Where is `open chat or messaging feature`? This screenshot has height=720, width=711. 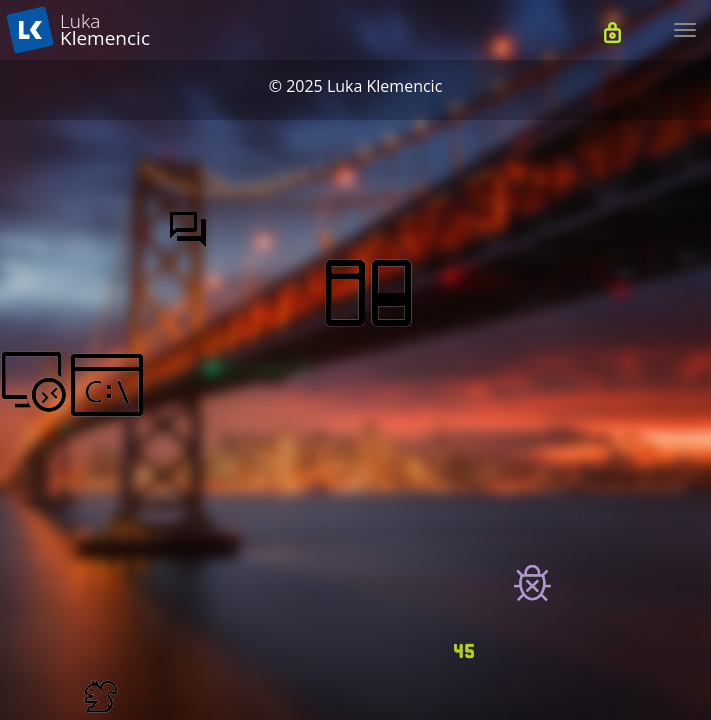
open chat or messaging feature is located at coordinates (188, 230).